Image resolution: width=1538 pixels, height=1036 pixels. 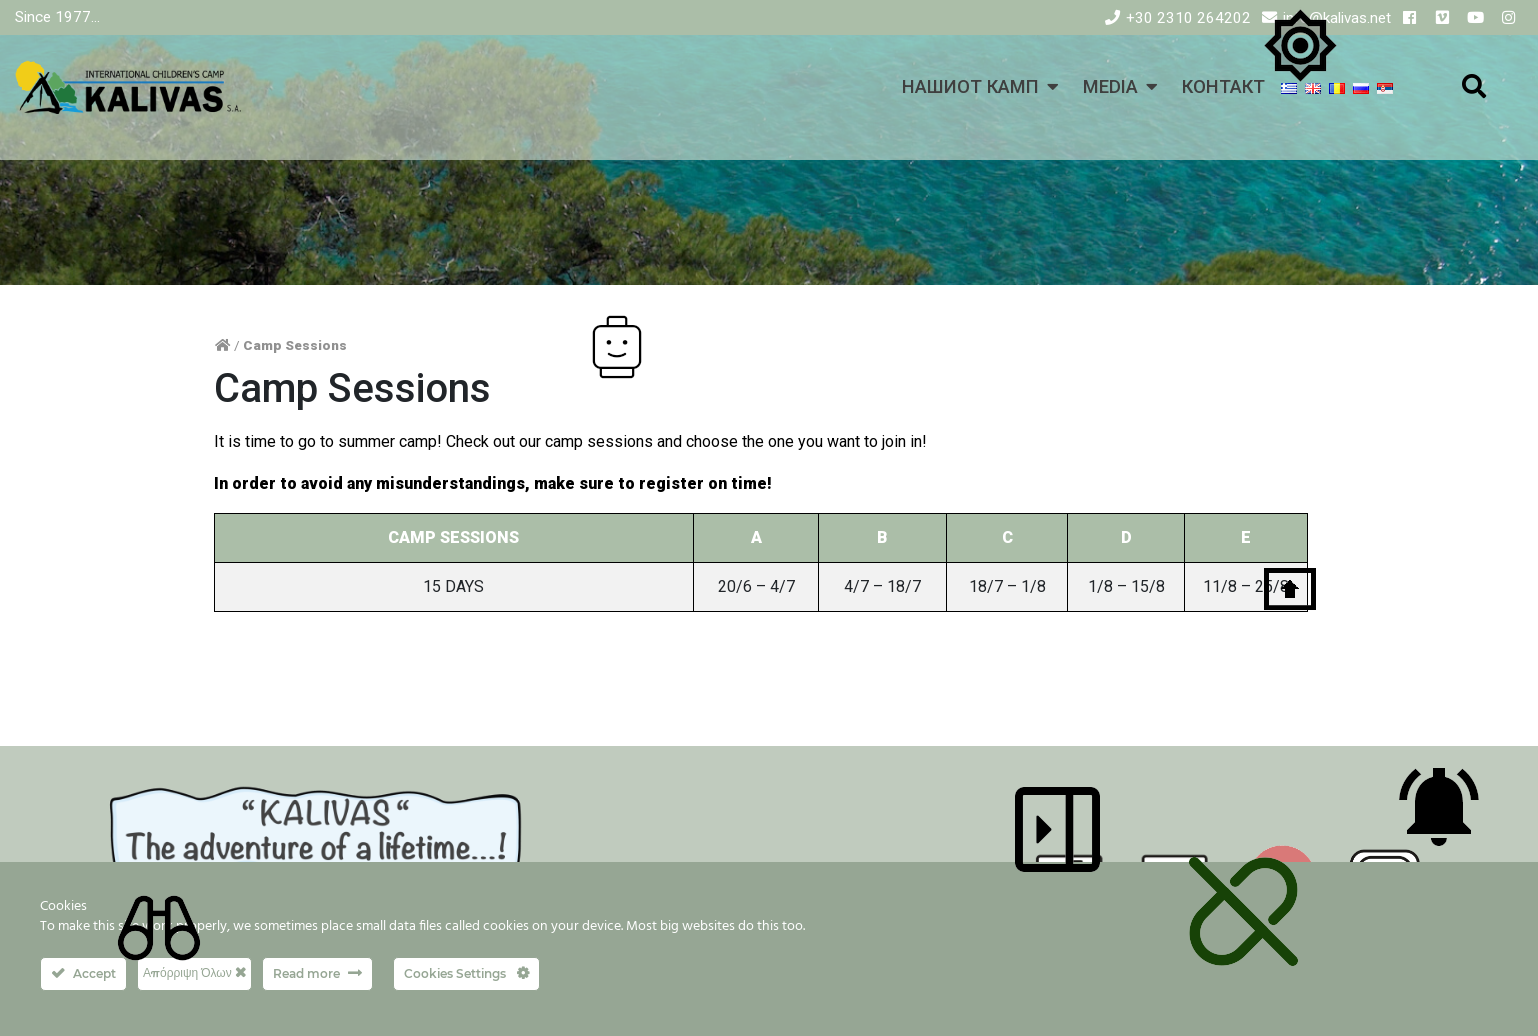 I want to click on increase screen brightness, so click(x=1300, y=45).